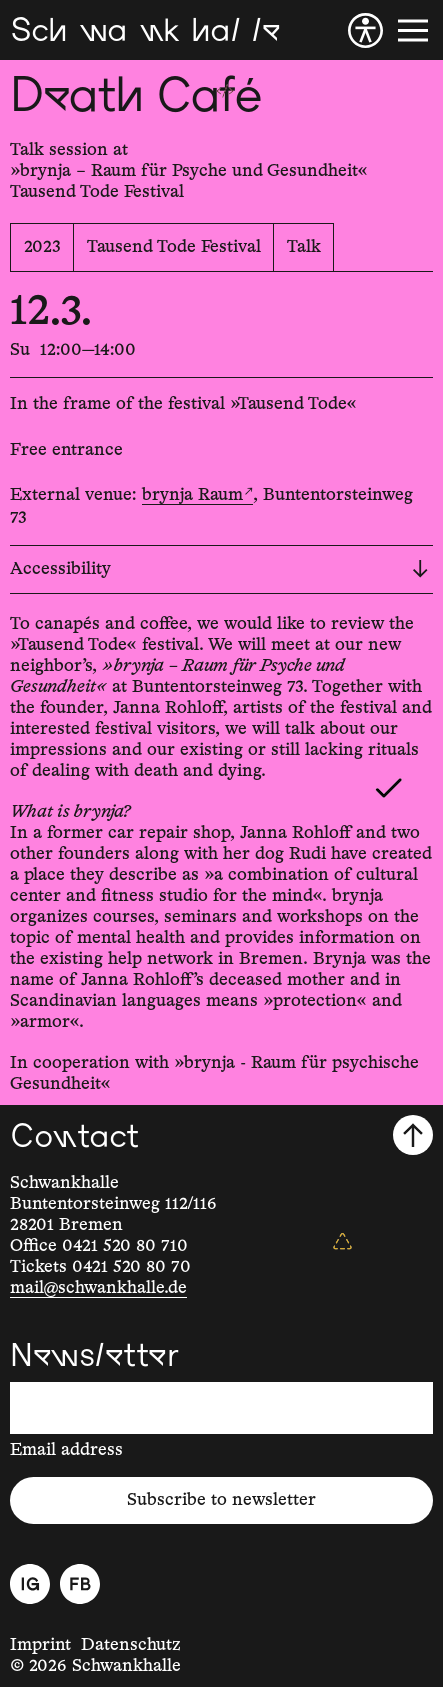 The width and height of the screenshot is (443, 1687). Describe the element at coordinates (388, 787) in the screenshot. I see `confirm or submit an action` at that location.